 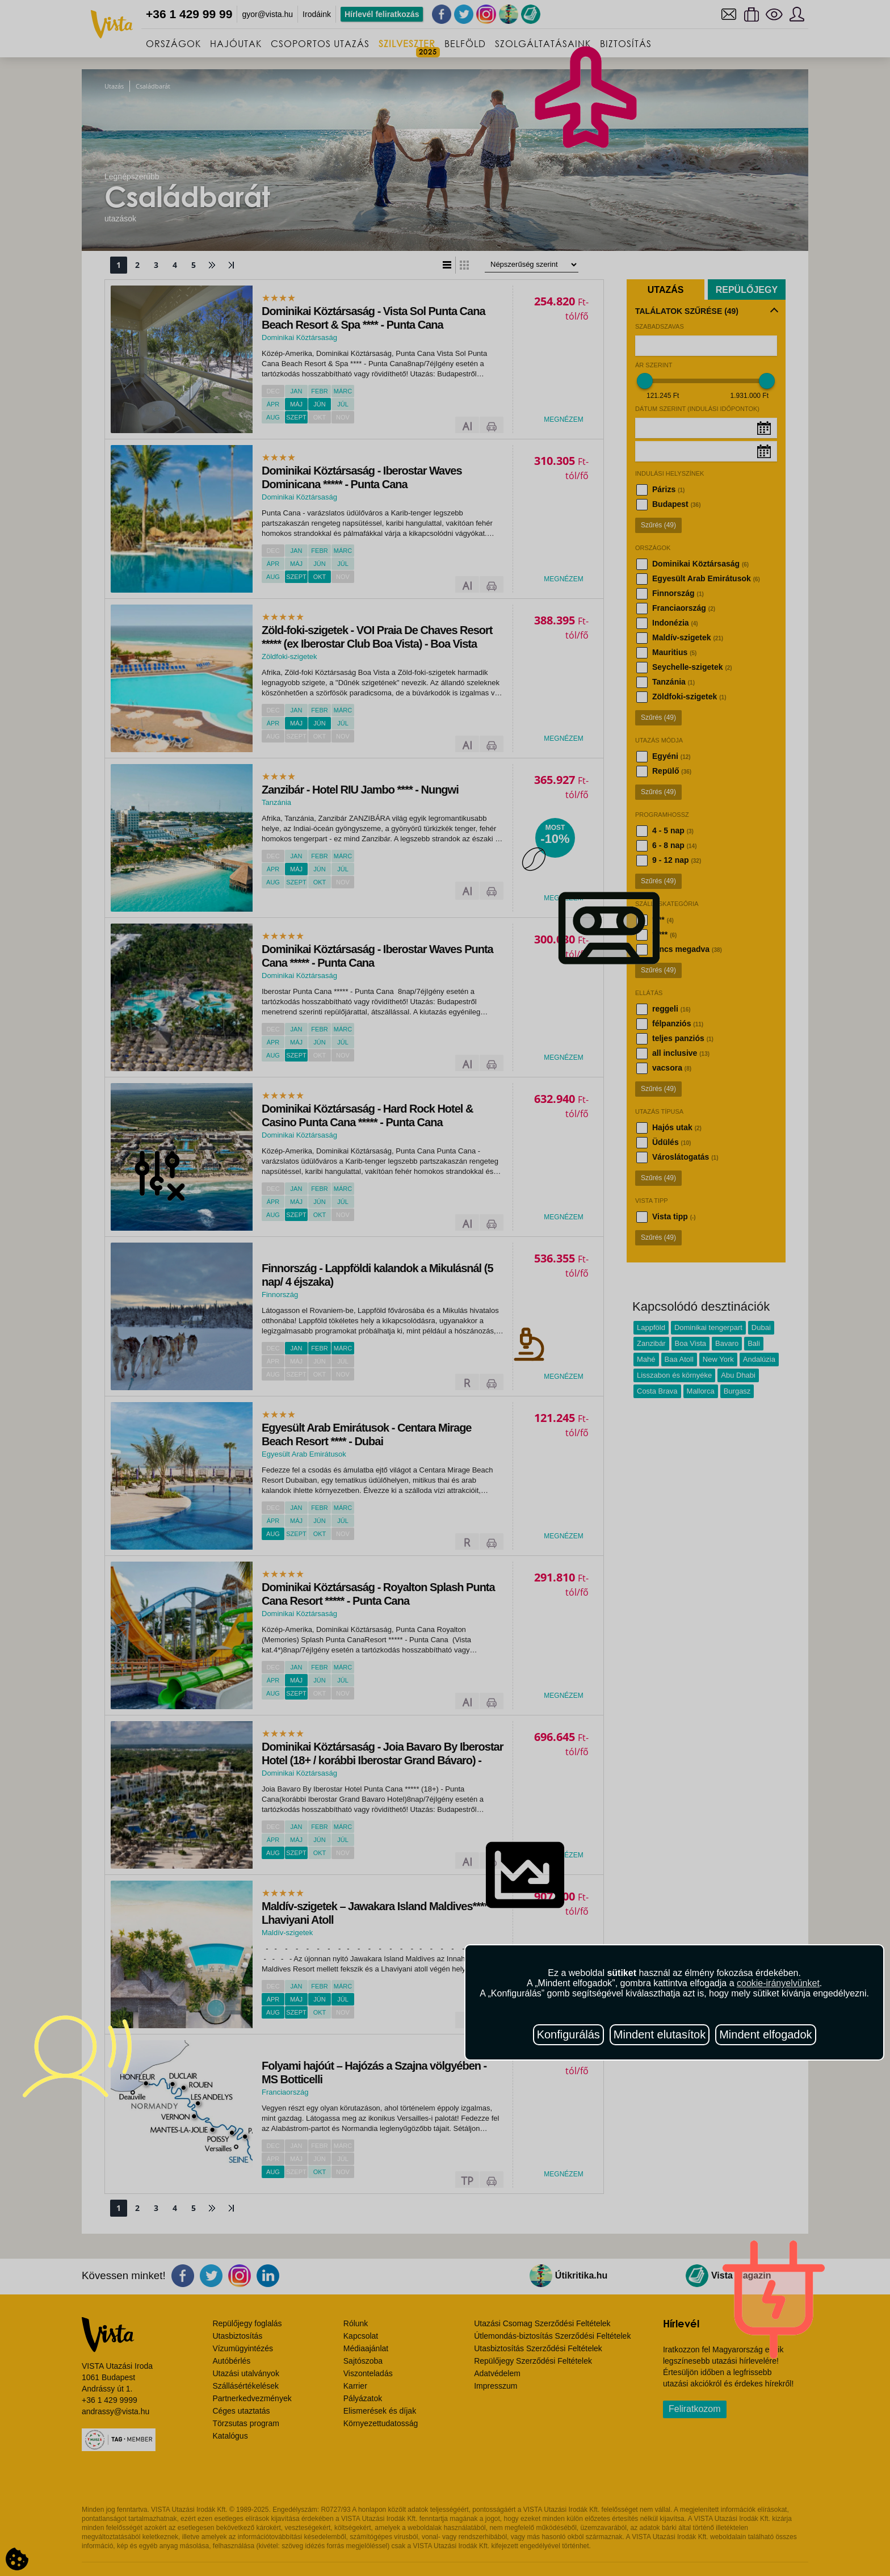 What do you see at coordinates (75, 2056) in the screenshot?
I see `user is currently speaking or broadcasting audio` at bounding box center [75, 2056].